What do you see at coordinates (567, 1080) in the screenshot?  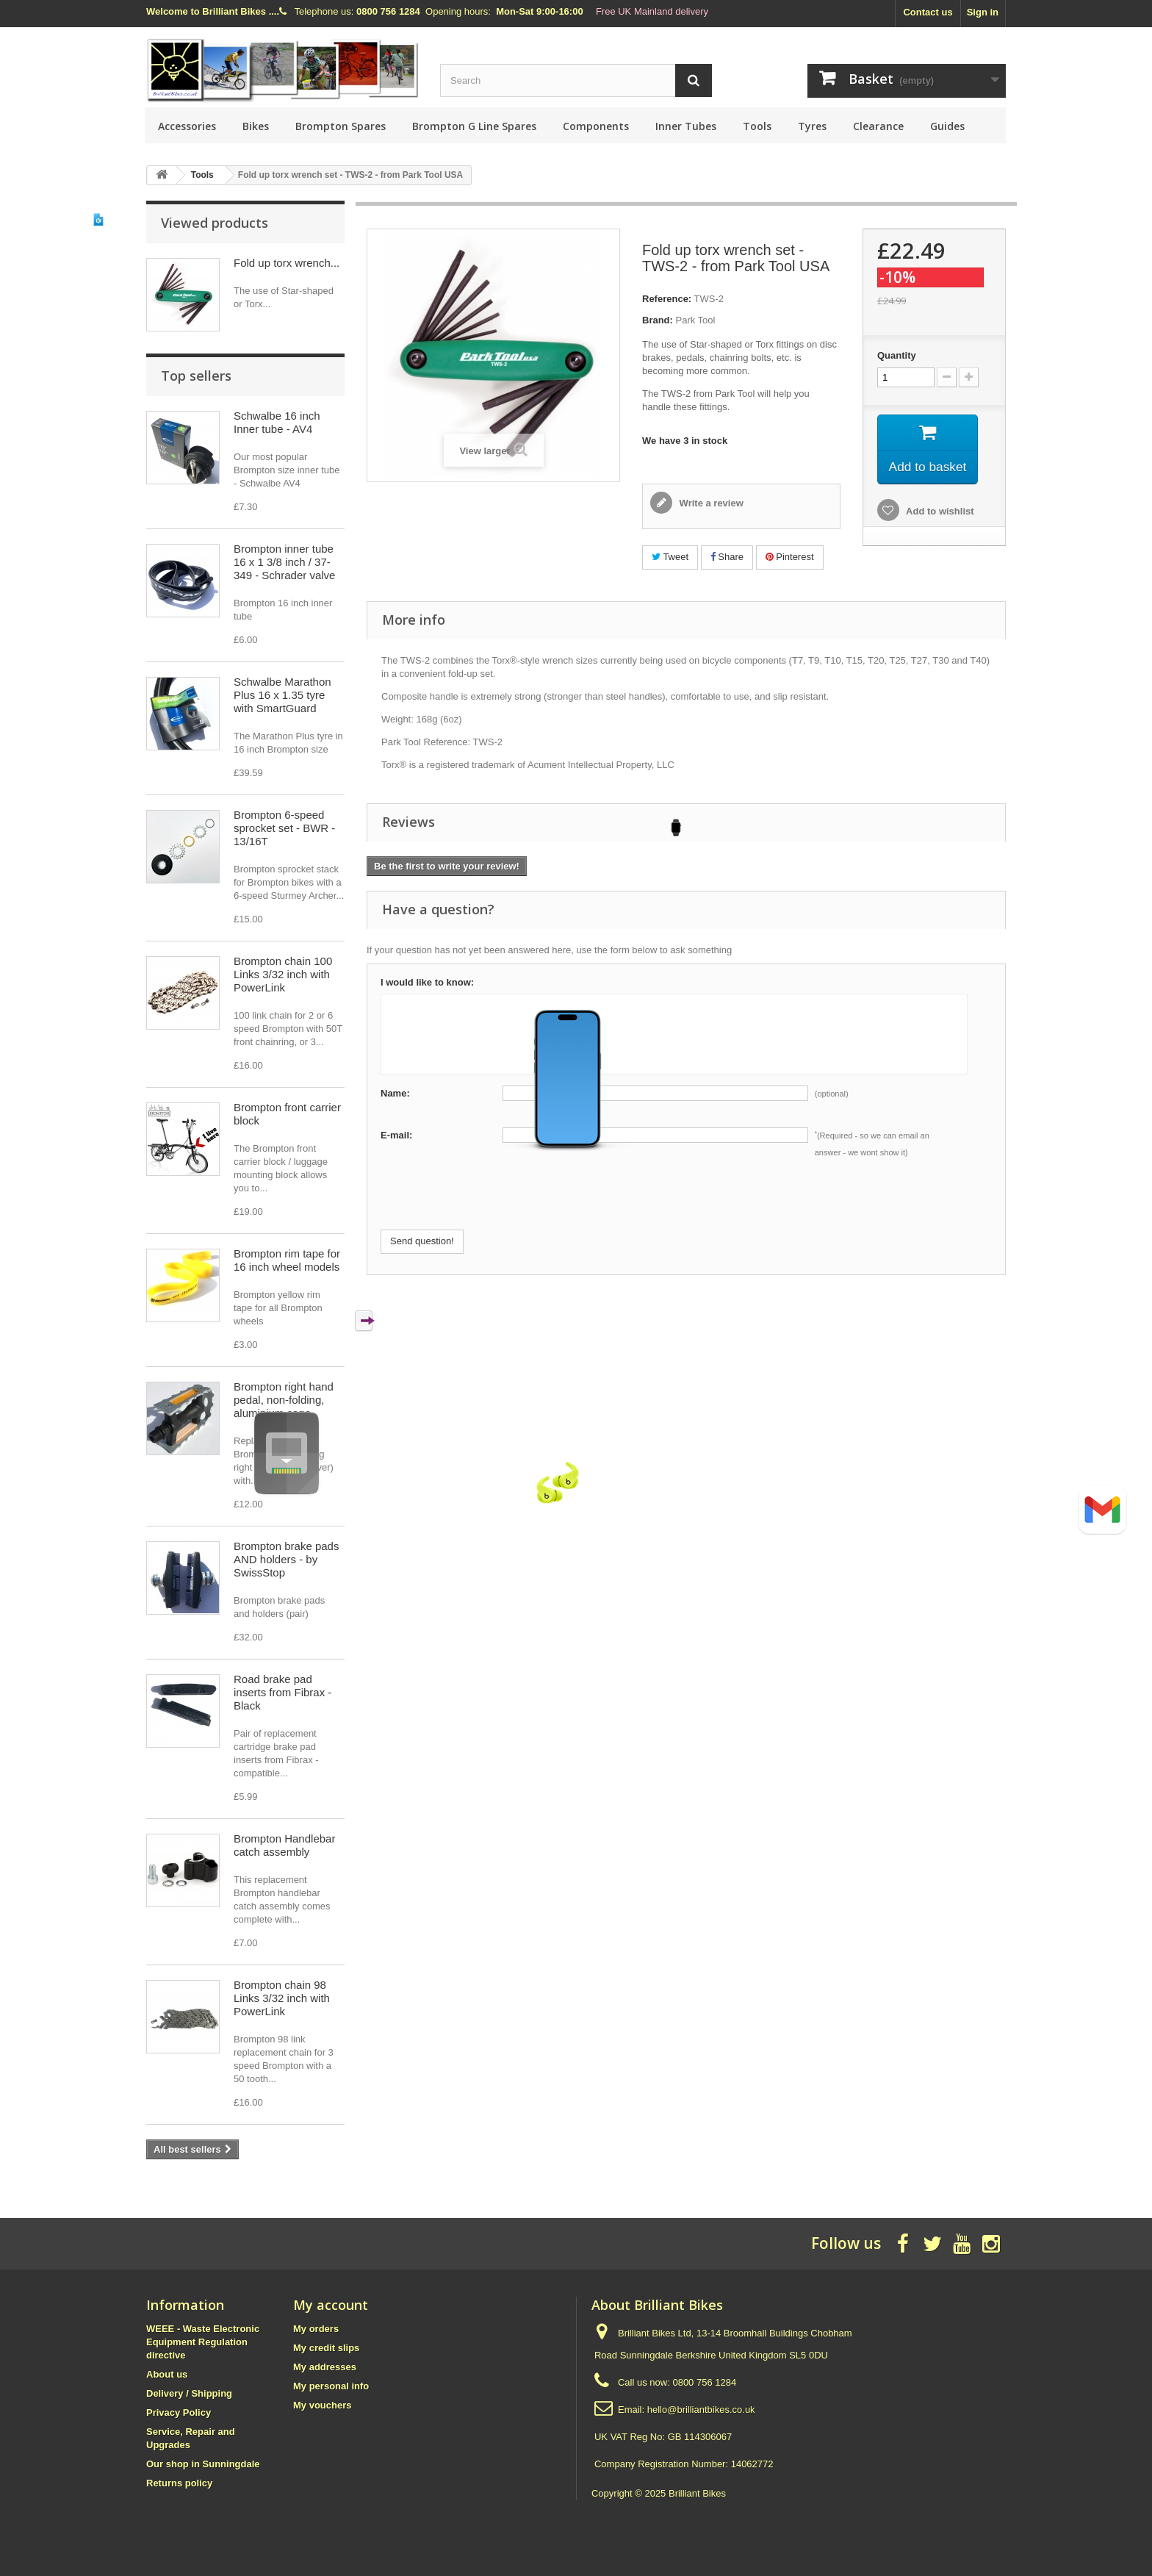 I see `indicates a connected iPhone device` at bounding box center [567, 1080].